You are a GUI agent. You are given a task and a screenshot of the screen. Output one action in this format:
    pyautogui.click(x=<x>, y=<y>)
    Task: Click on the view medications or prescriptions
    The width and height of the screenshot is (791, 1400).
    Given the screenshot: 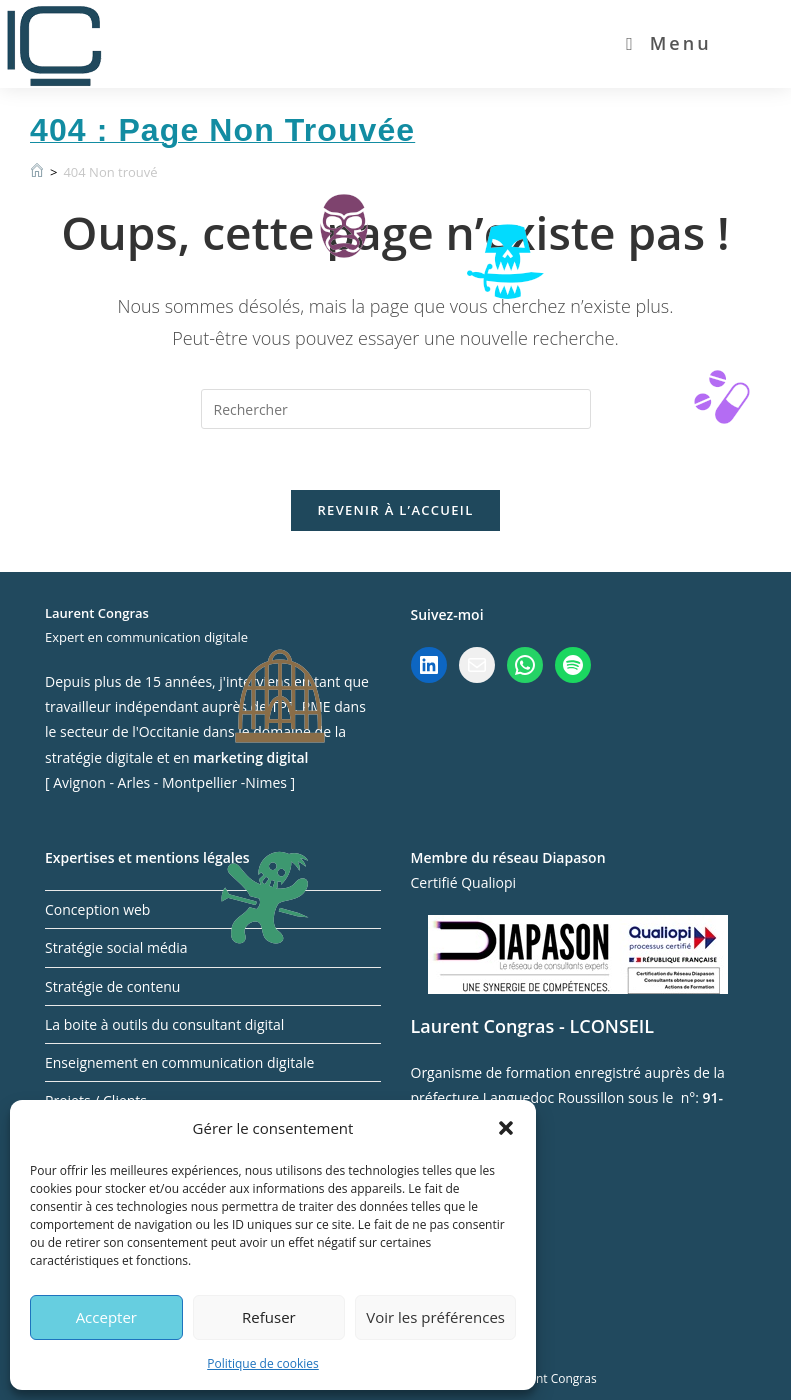 What is the action you would take?
    pyautogui.click(x=722, y=397)
    